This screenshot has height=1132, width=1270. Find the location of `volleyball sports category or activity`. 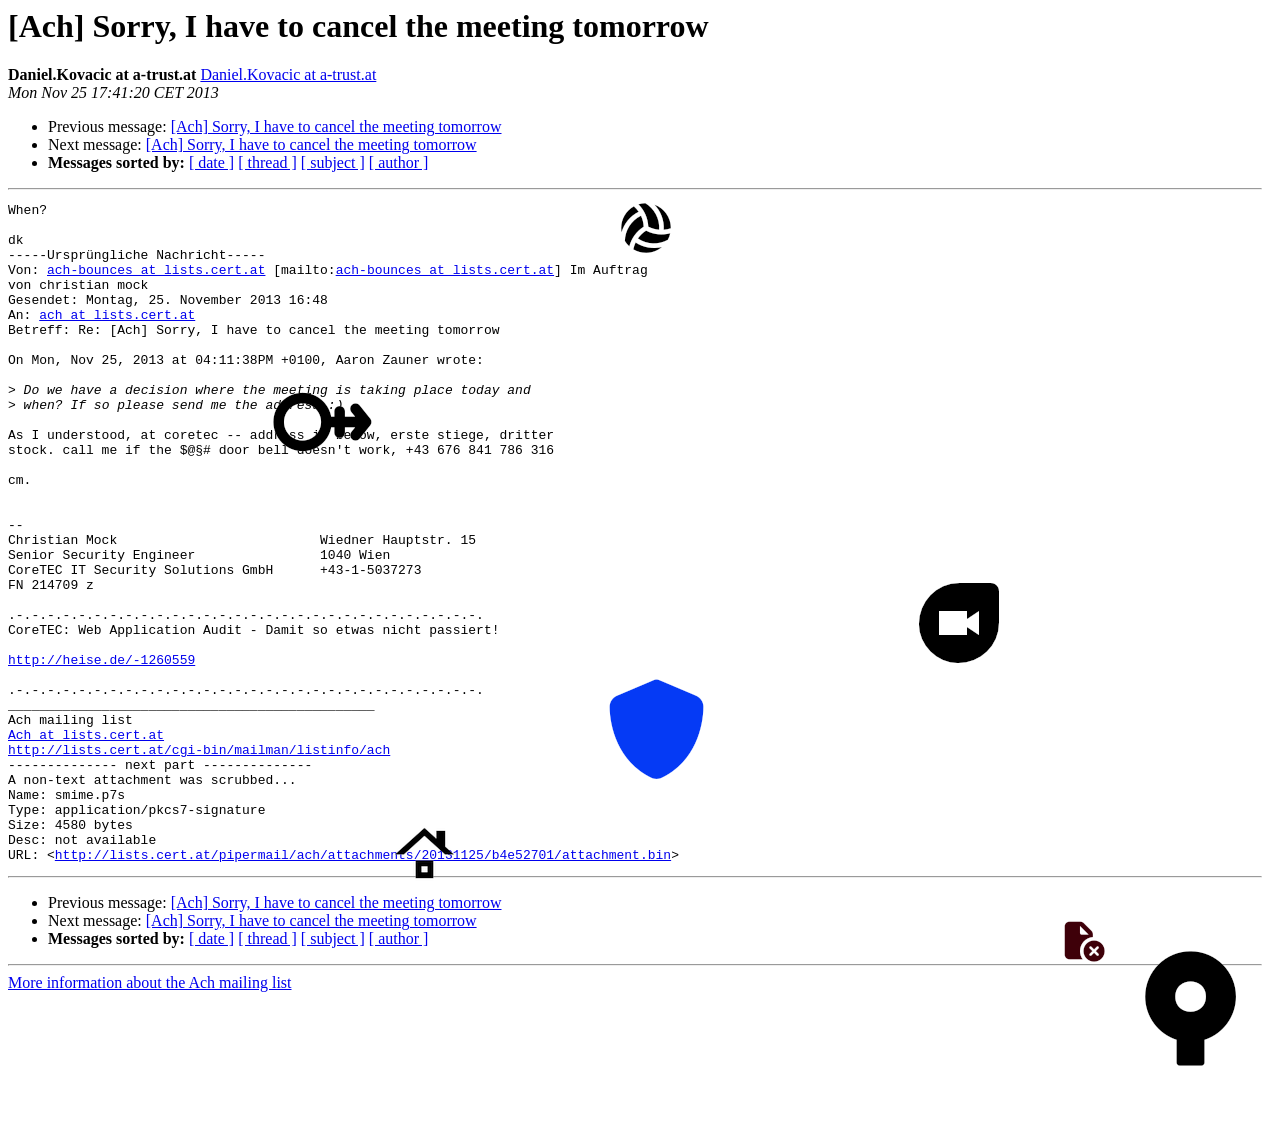

volleyball sports category or activity is located at coordinates (646, 228).